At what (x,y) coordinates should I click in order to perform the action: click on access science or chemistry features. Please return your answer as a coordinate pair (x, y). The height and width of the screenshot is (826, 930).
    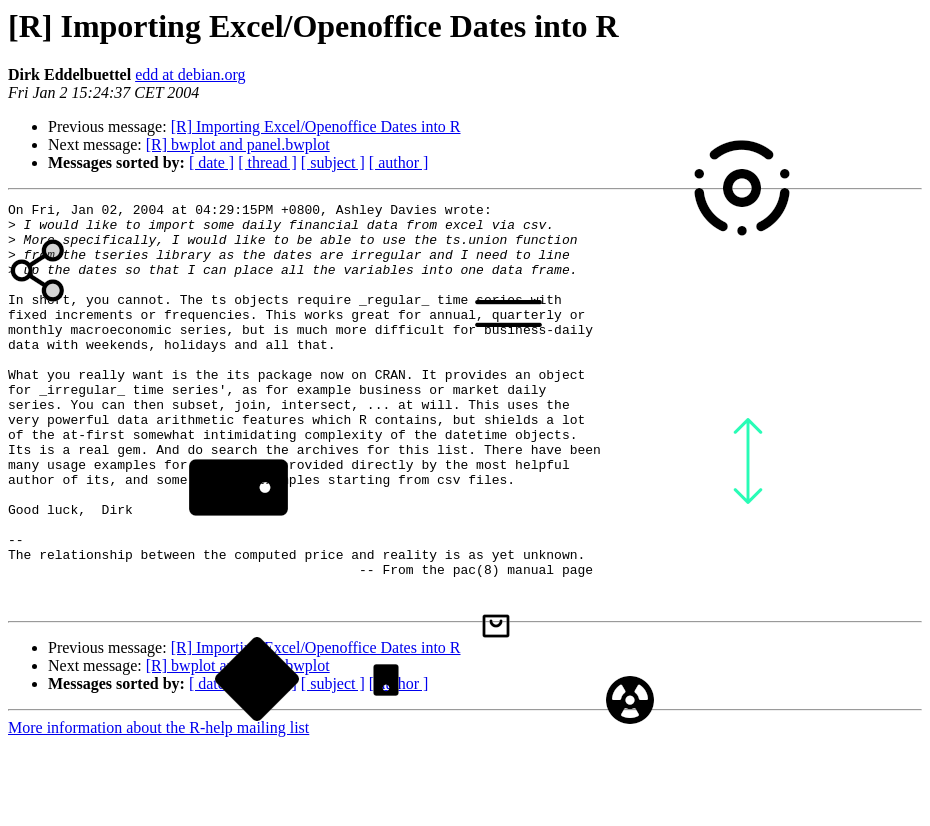
    Looking at the image, I should click on (742, 188).